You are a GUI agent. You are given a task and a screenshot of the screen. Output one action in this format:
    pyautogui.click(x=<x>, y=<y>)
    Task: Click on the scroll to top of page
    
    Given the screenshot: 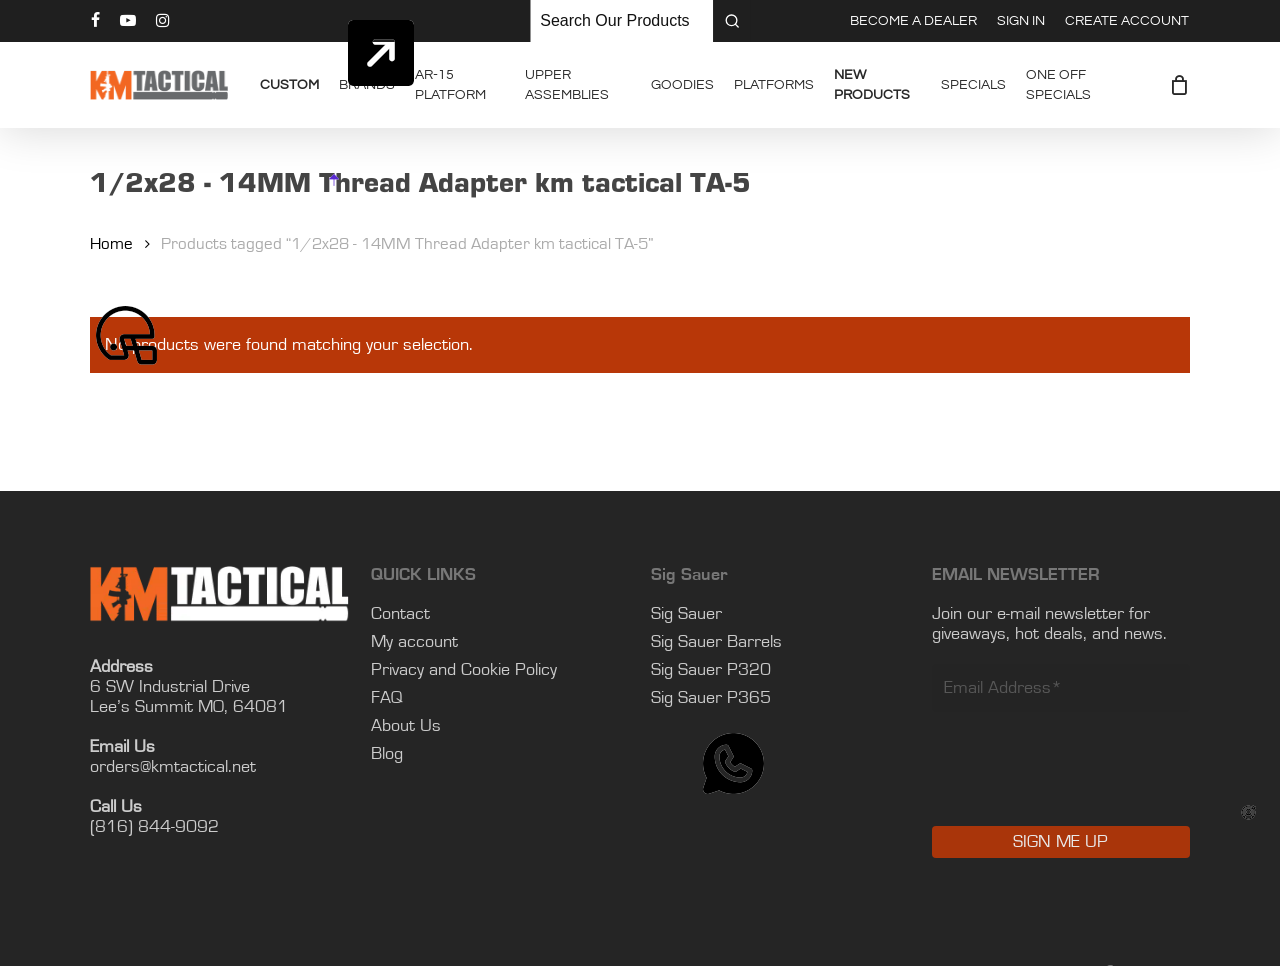 What is the action you would take?
    pyautogui.click(x=334, y=180)
    